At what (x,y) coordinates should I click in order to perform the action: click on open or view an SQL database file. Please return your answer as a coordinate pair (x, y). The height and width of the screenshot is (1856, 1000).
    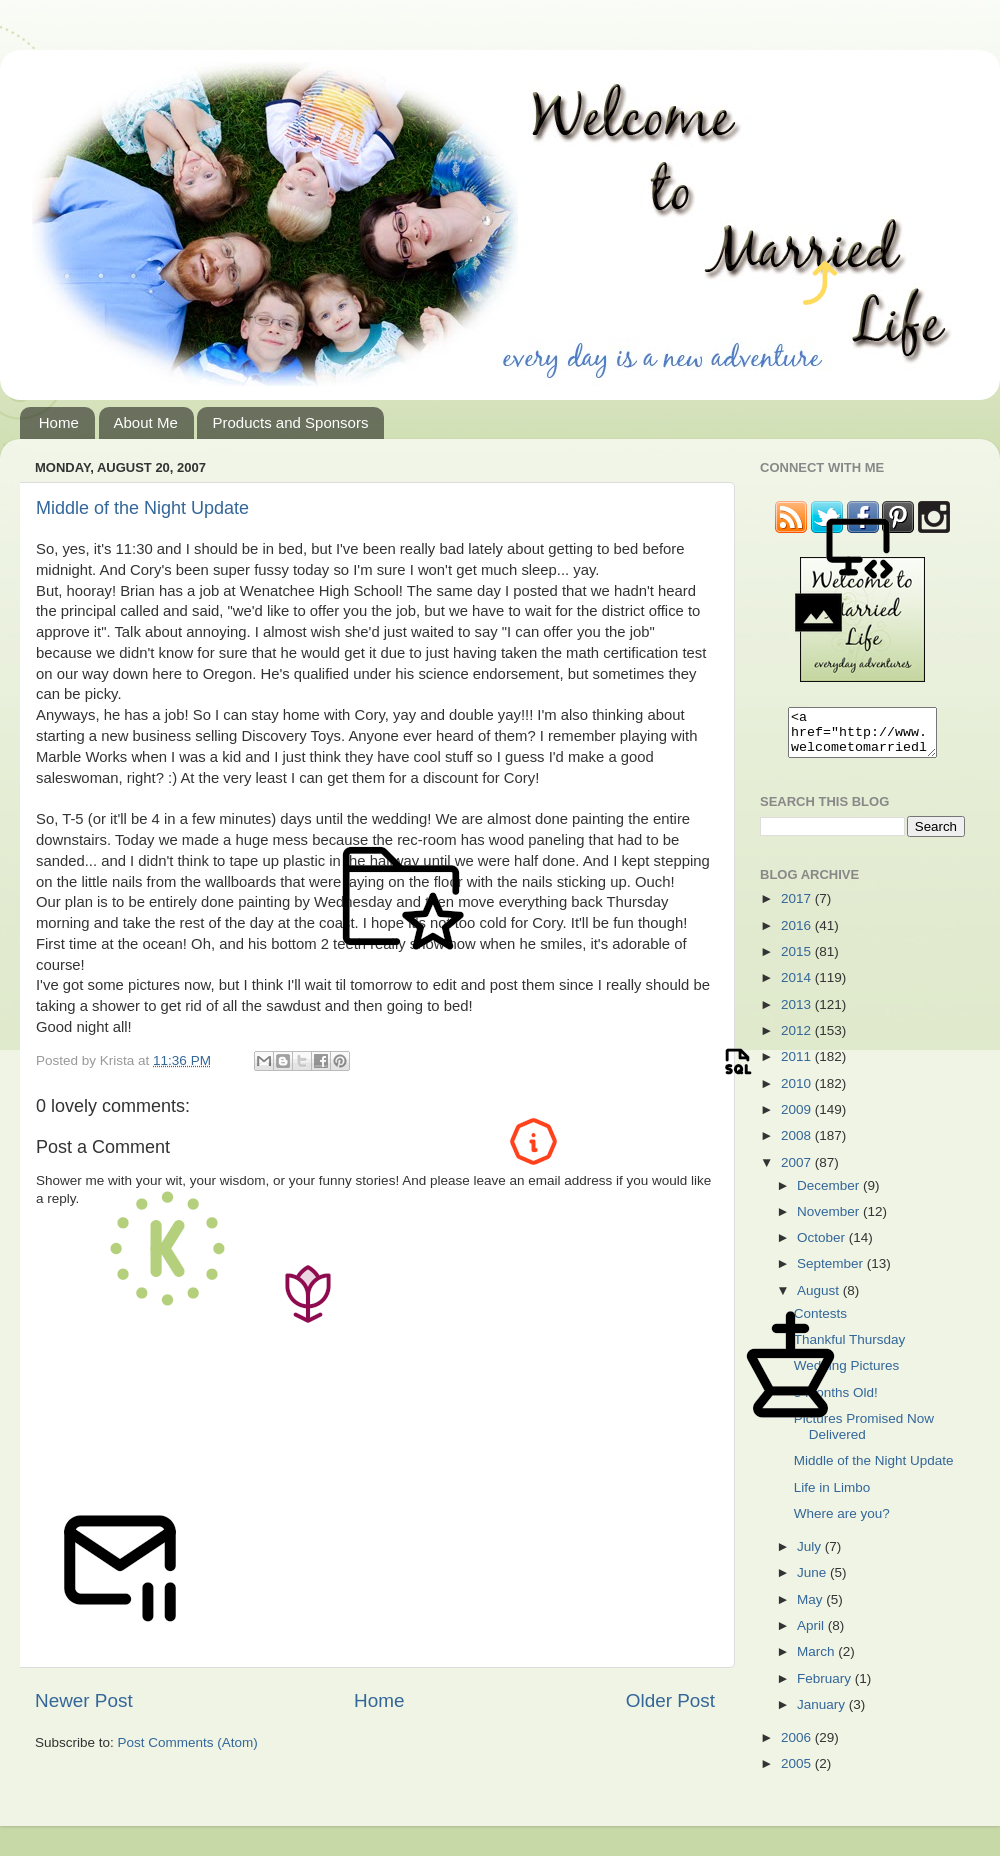
    Looking at the image, I should click on (737, 1062).